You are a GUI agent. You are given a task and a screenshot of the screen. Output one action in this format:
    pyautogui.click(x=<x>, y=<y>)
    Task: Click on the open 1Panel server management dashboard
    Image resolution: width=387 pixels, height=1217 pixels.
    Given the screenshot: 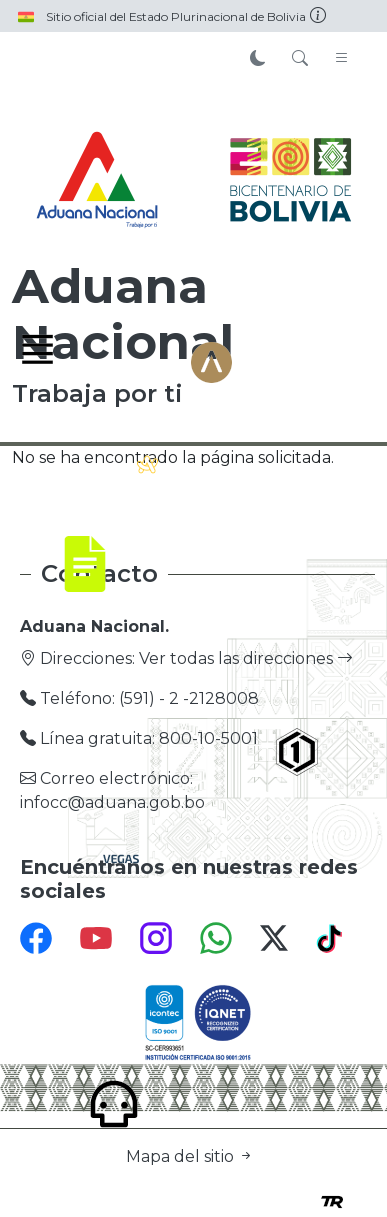 What is the action you would take?
    pyautogui.click(x=297, y=752)
    